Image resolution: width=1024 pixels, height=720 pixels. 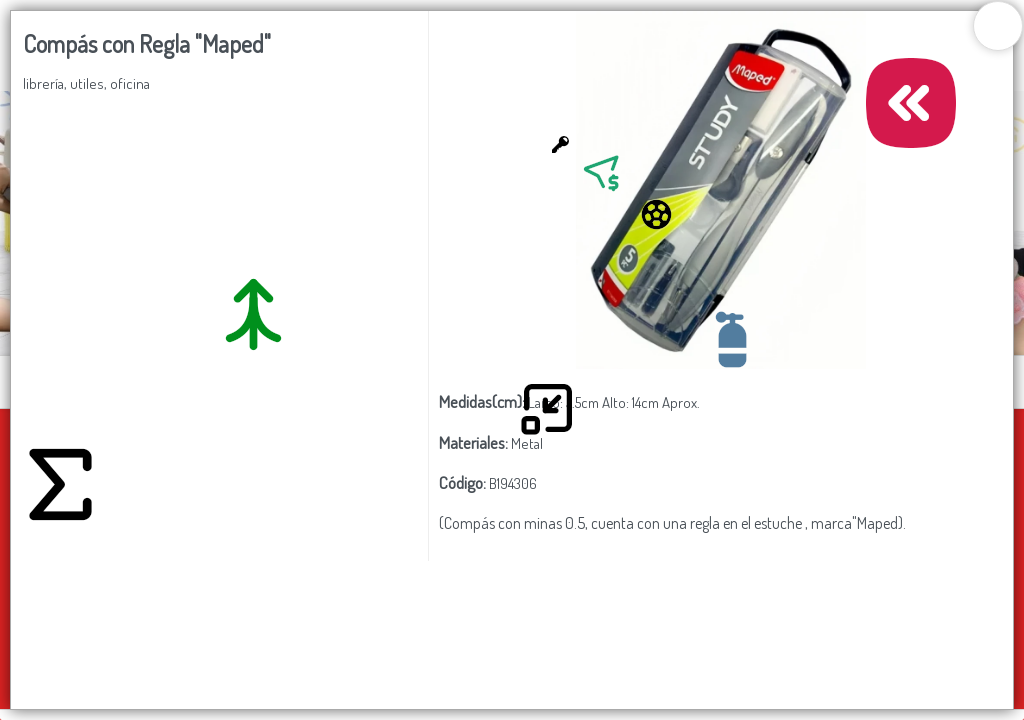 What do you see at coordinates (60, 484) in the screenshot?
I see `calculate the sum of selected values` at bounding box center [60, 484].